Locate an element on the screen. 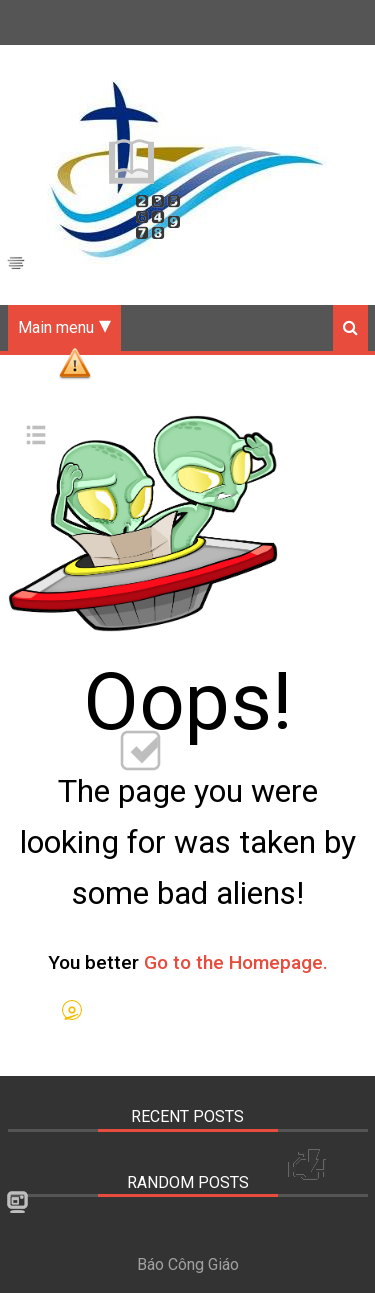 The width and height of the screenshot is (375, 1293). open the dictionary application is located at coordinates (133, 160).